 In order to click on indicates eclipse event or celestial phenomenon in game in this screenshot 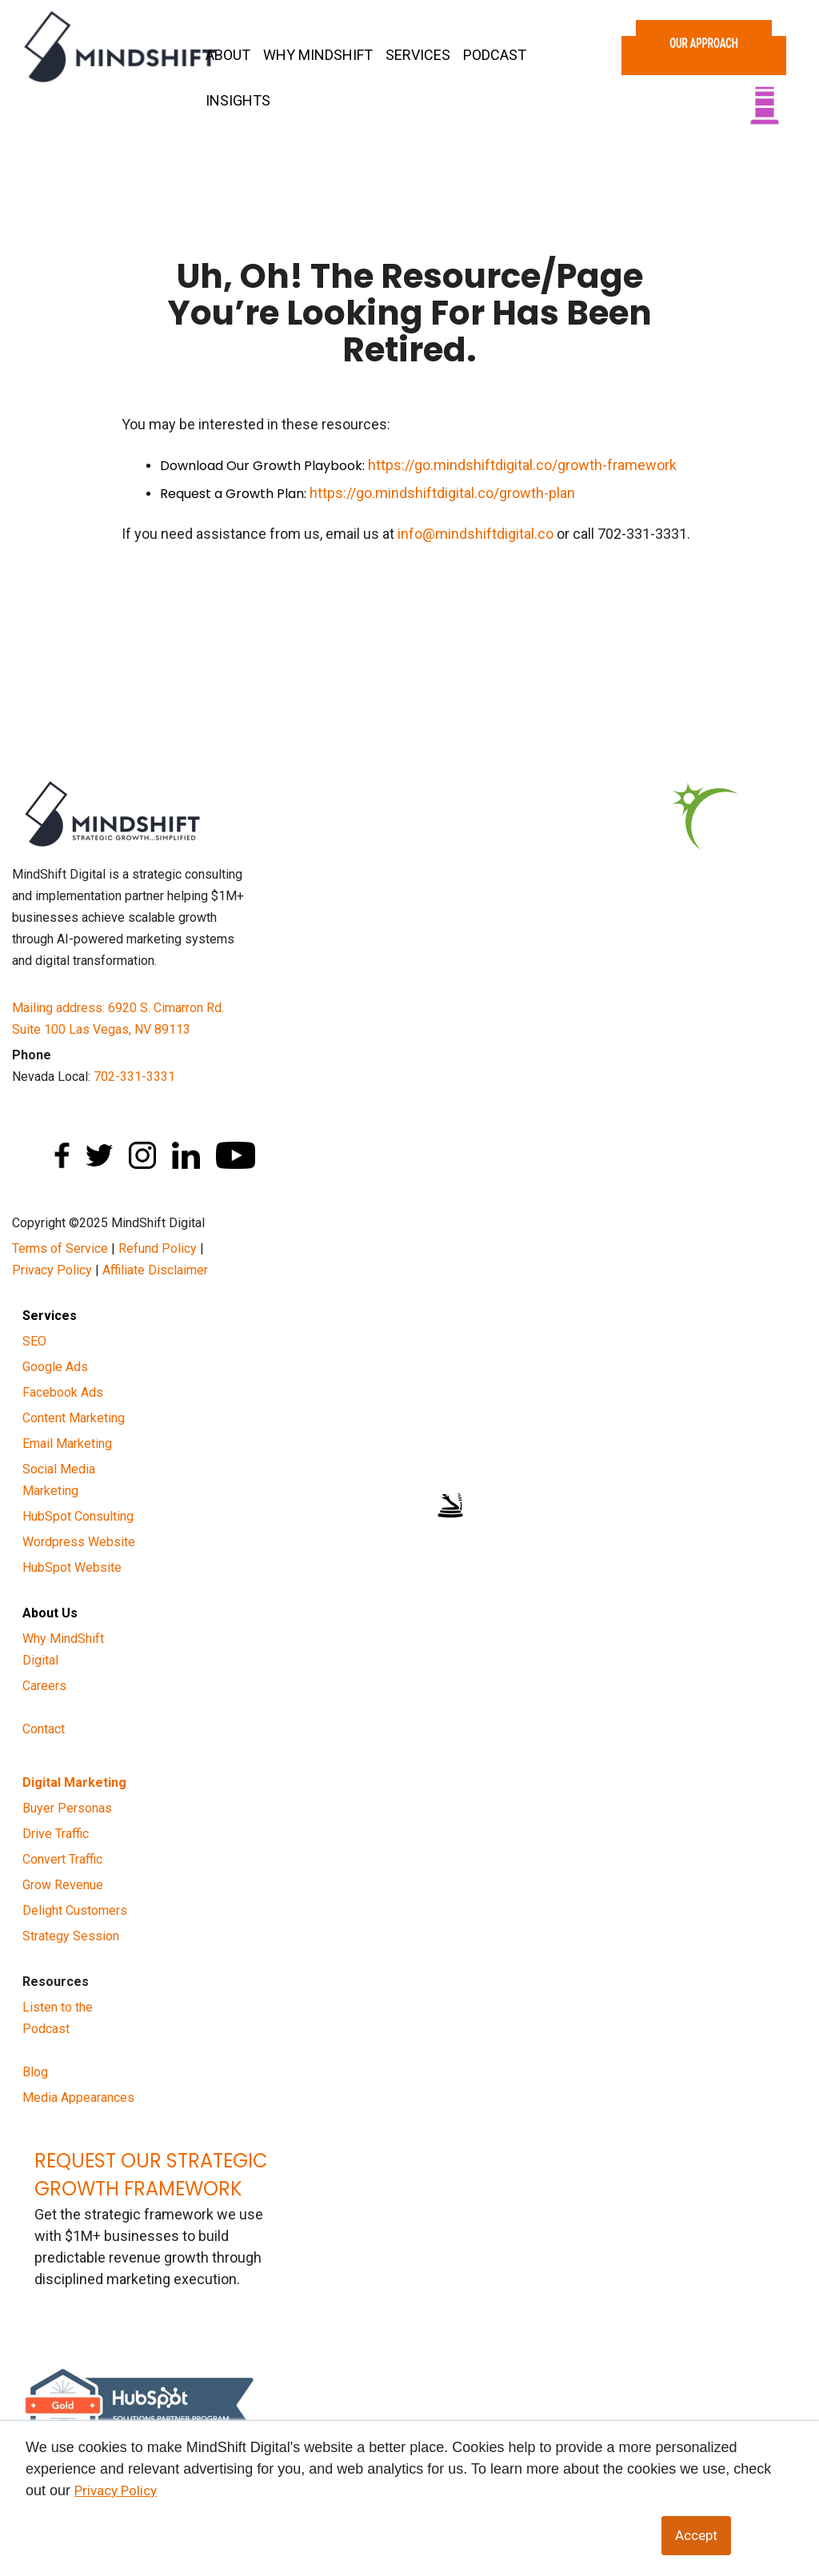, I will do `click(705, 815)`.